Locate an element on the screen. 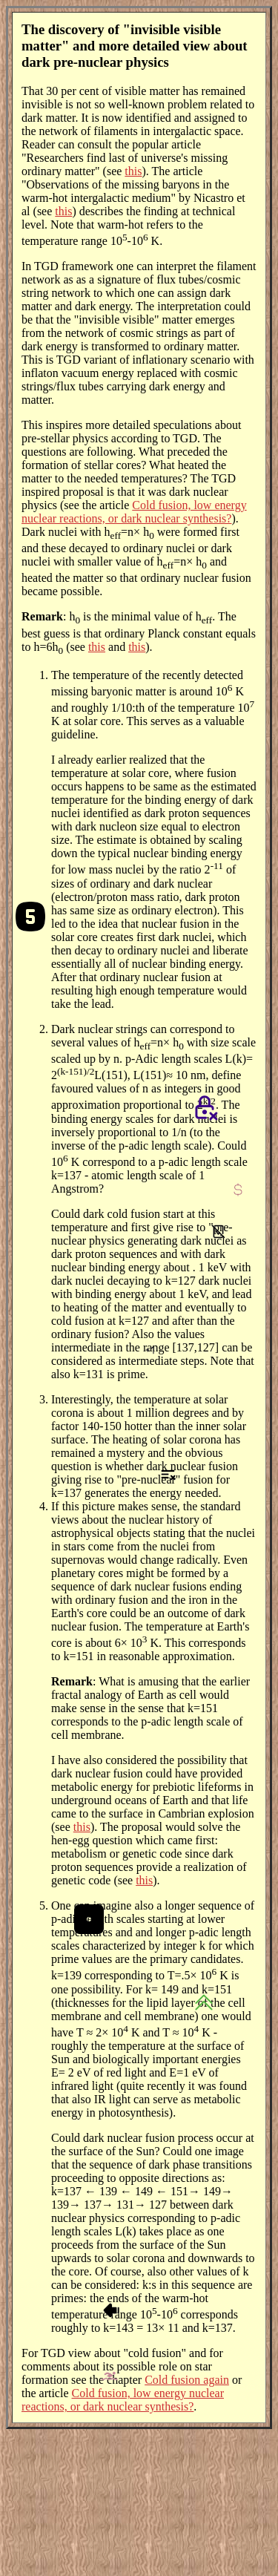 Image resolution: width=278 pixels, height=2576 pixels. scroll to top of page is located at coordinates (204, 2002).